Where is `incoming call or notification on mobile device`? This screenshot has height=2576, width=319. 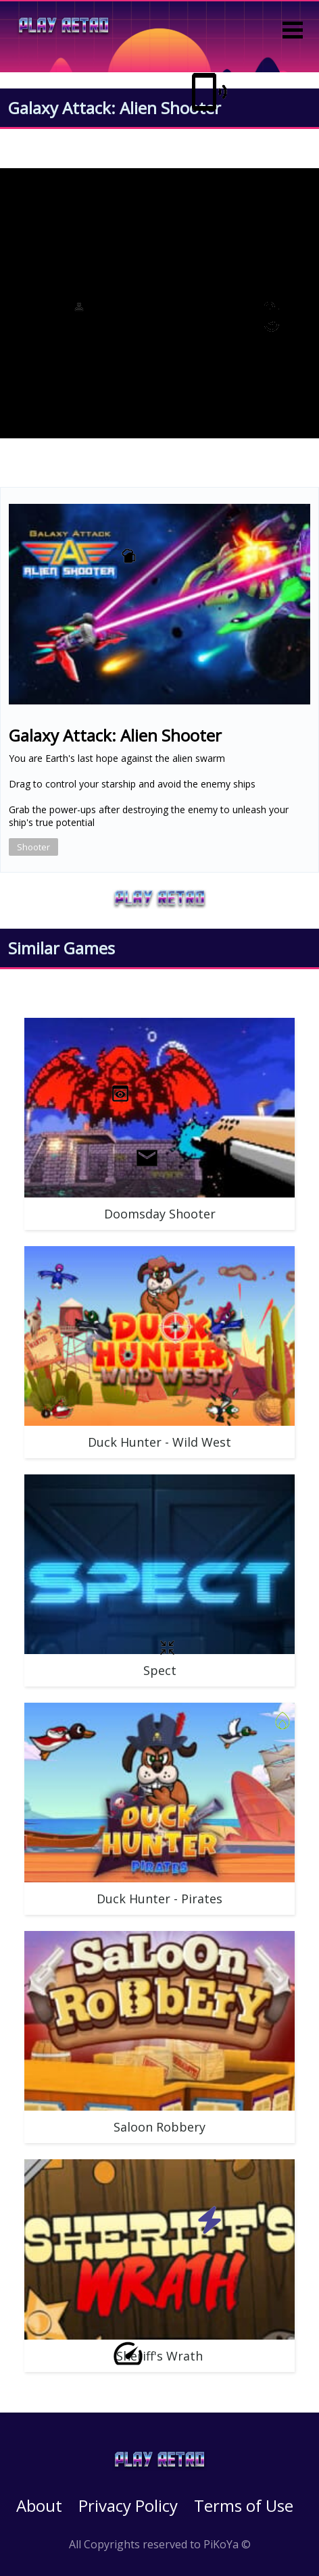
incoming call or notification on mobile device is located at coordinates (210, 92).